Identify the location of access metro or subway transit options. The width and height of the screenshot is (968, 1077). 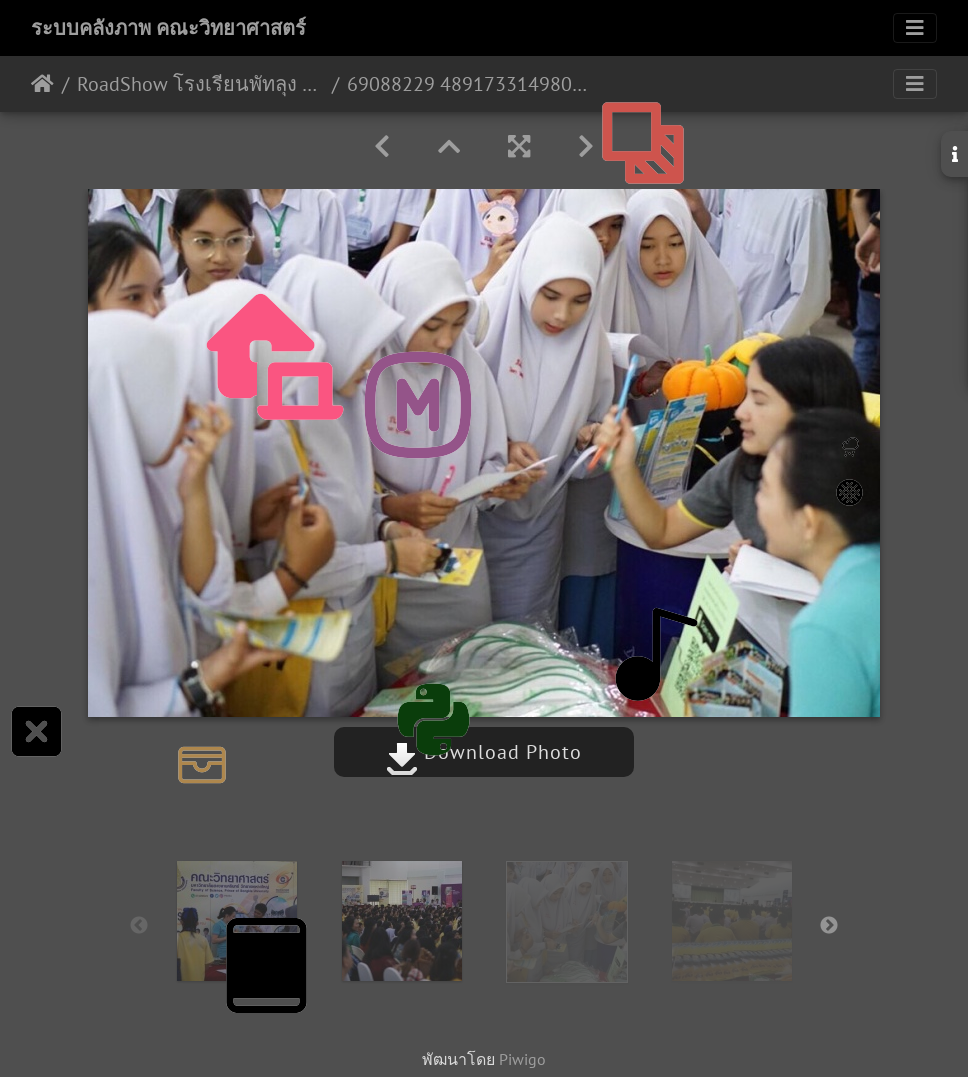
(418, 405).